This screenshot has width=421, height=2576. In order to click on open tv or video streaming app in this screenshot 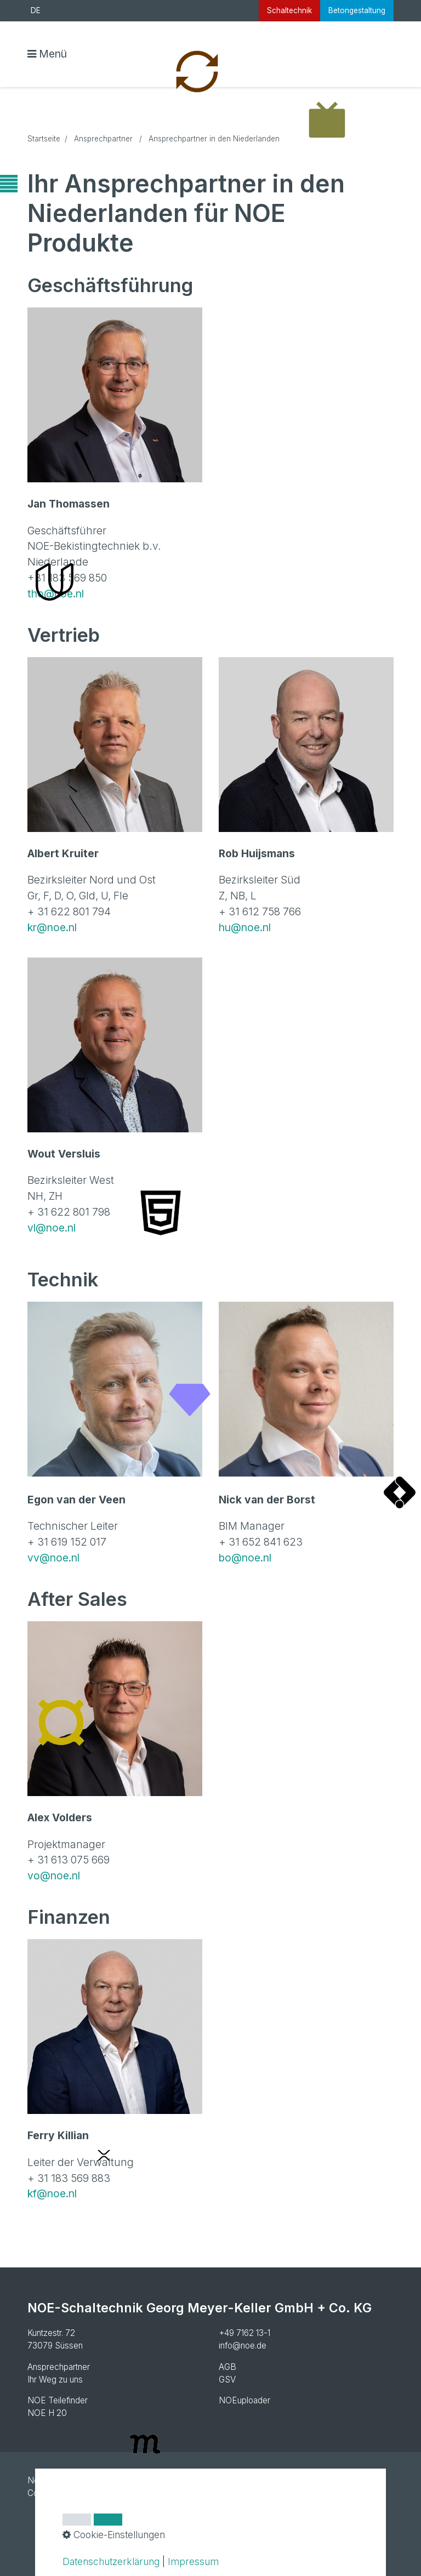, I will do `click(327, 121)`.